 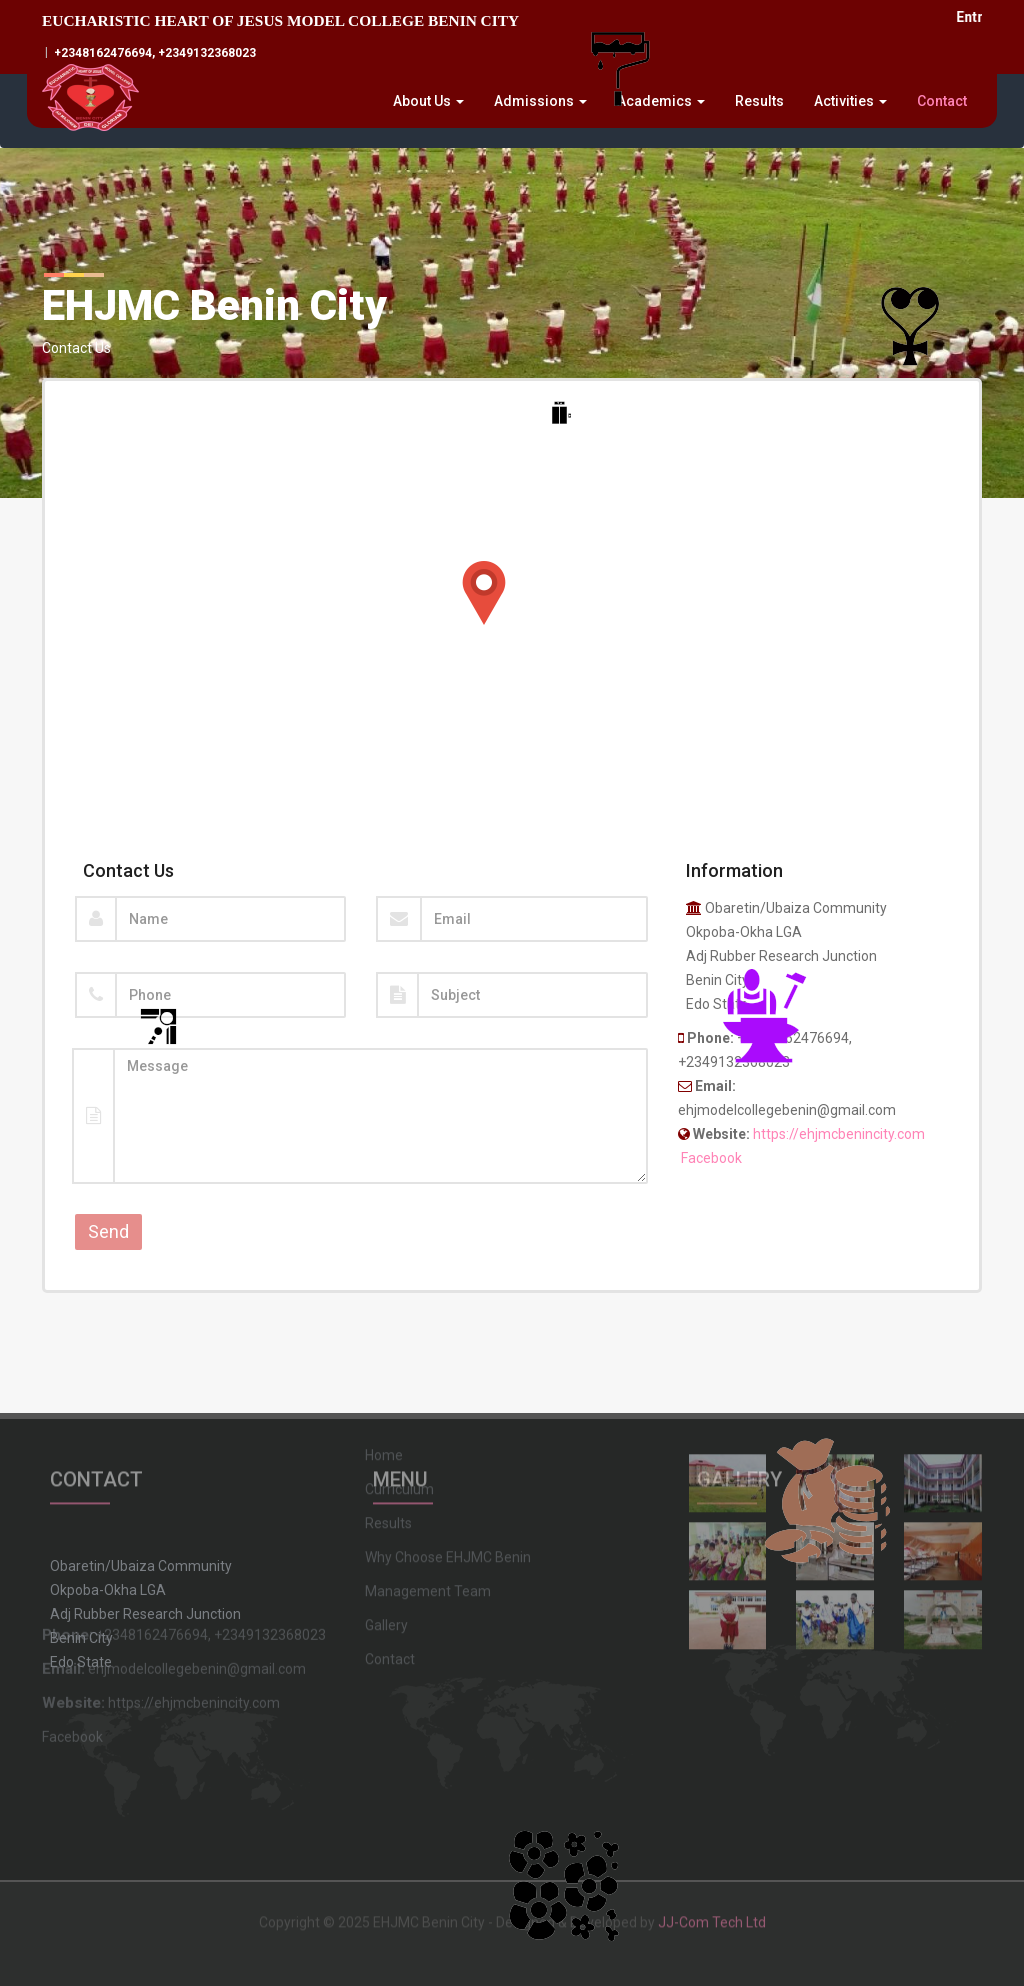 I want to click on access elevator or floor navigation, so click(x=559, y=412).